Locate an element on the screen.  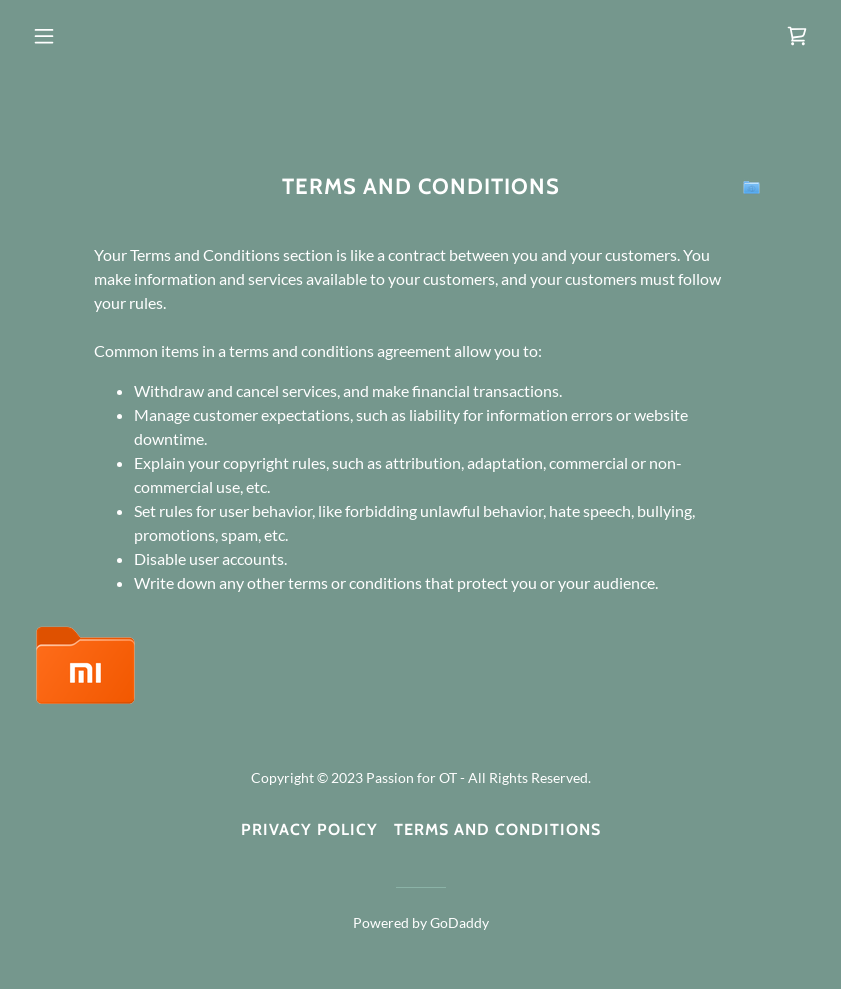
open typos 2024 folder is located at coordinates (751, 187).